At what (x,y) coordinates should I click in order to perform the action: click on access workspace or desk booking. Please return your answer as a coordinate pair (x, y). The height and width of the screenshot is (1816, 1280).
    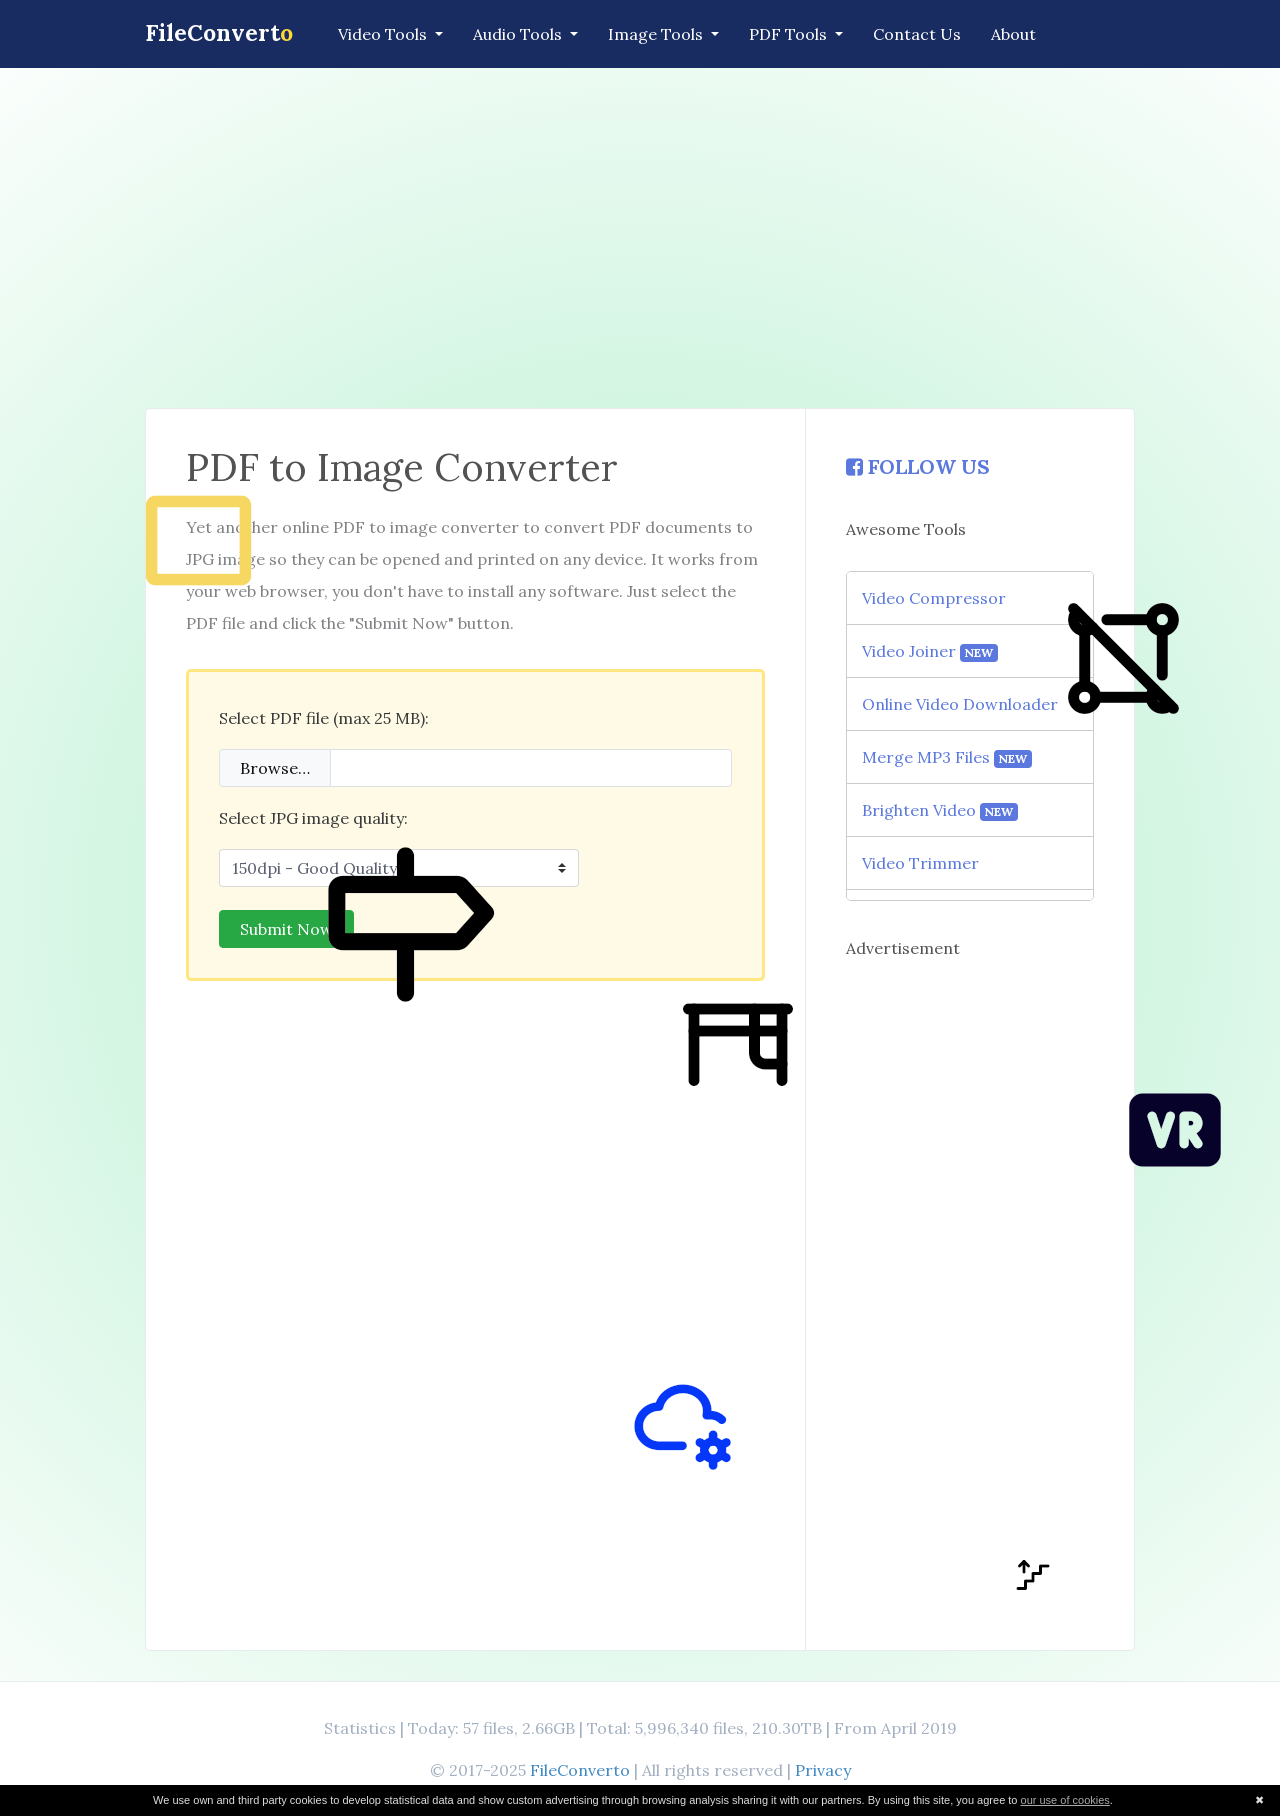
    Looking at the image, I should click on (738, 1042).